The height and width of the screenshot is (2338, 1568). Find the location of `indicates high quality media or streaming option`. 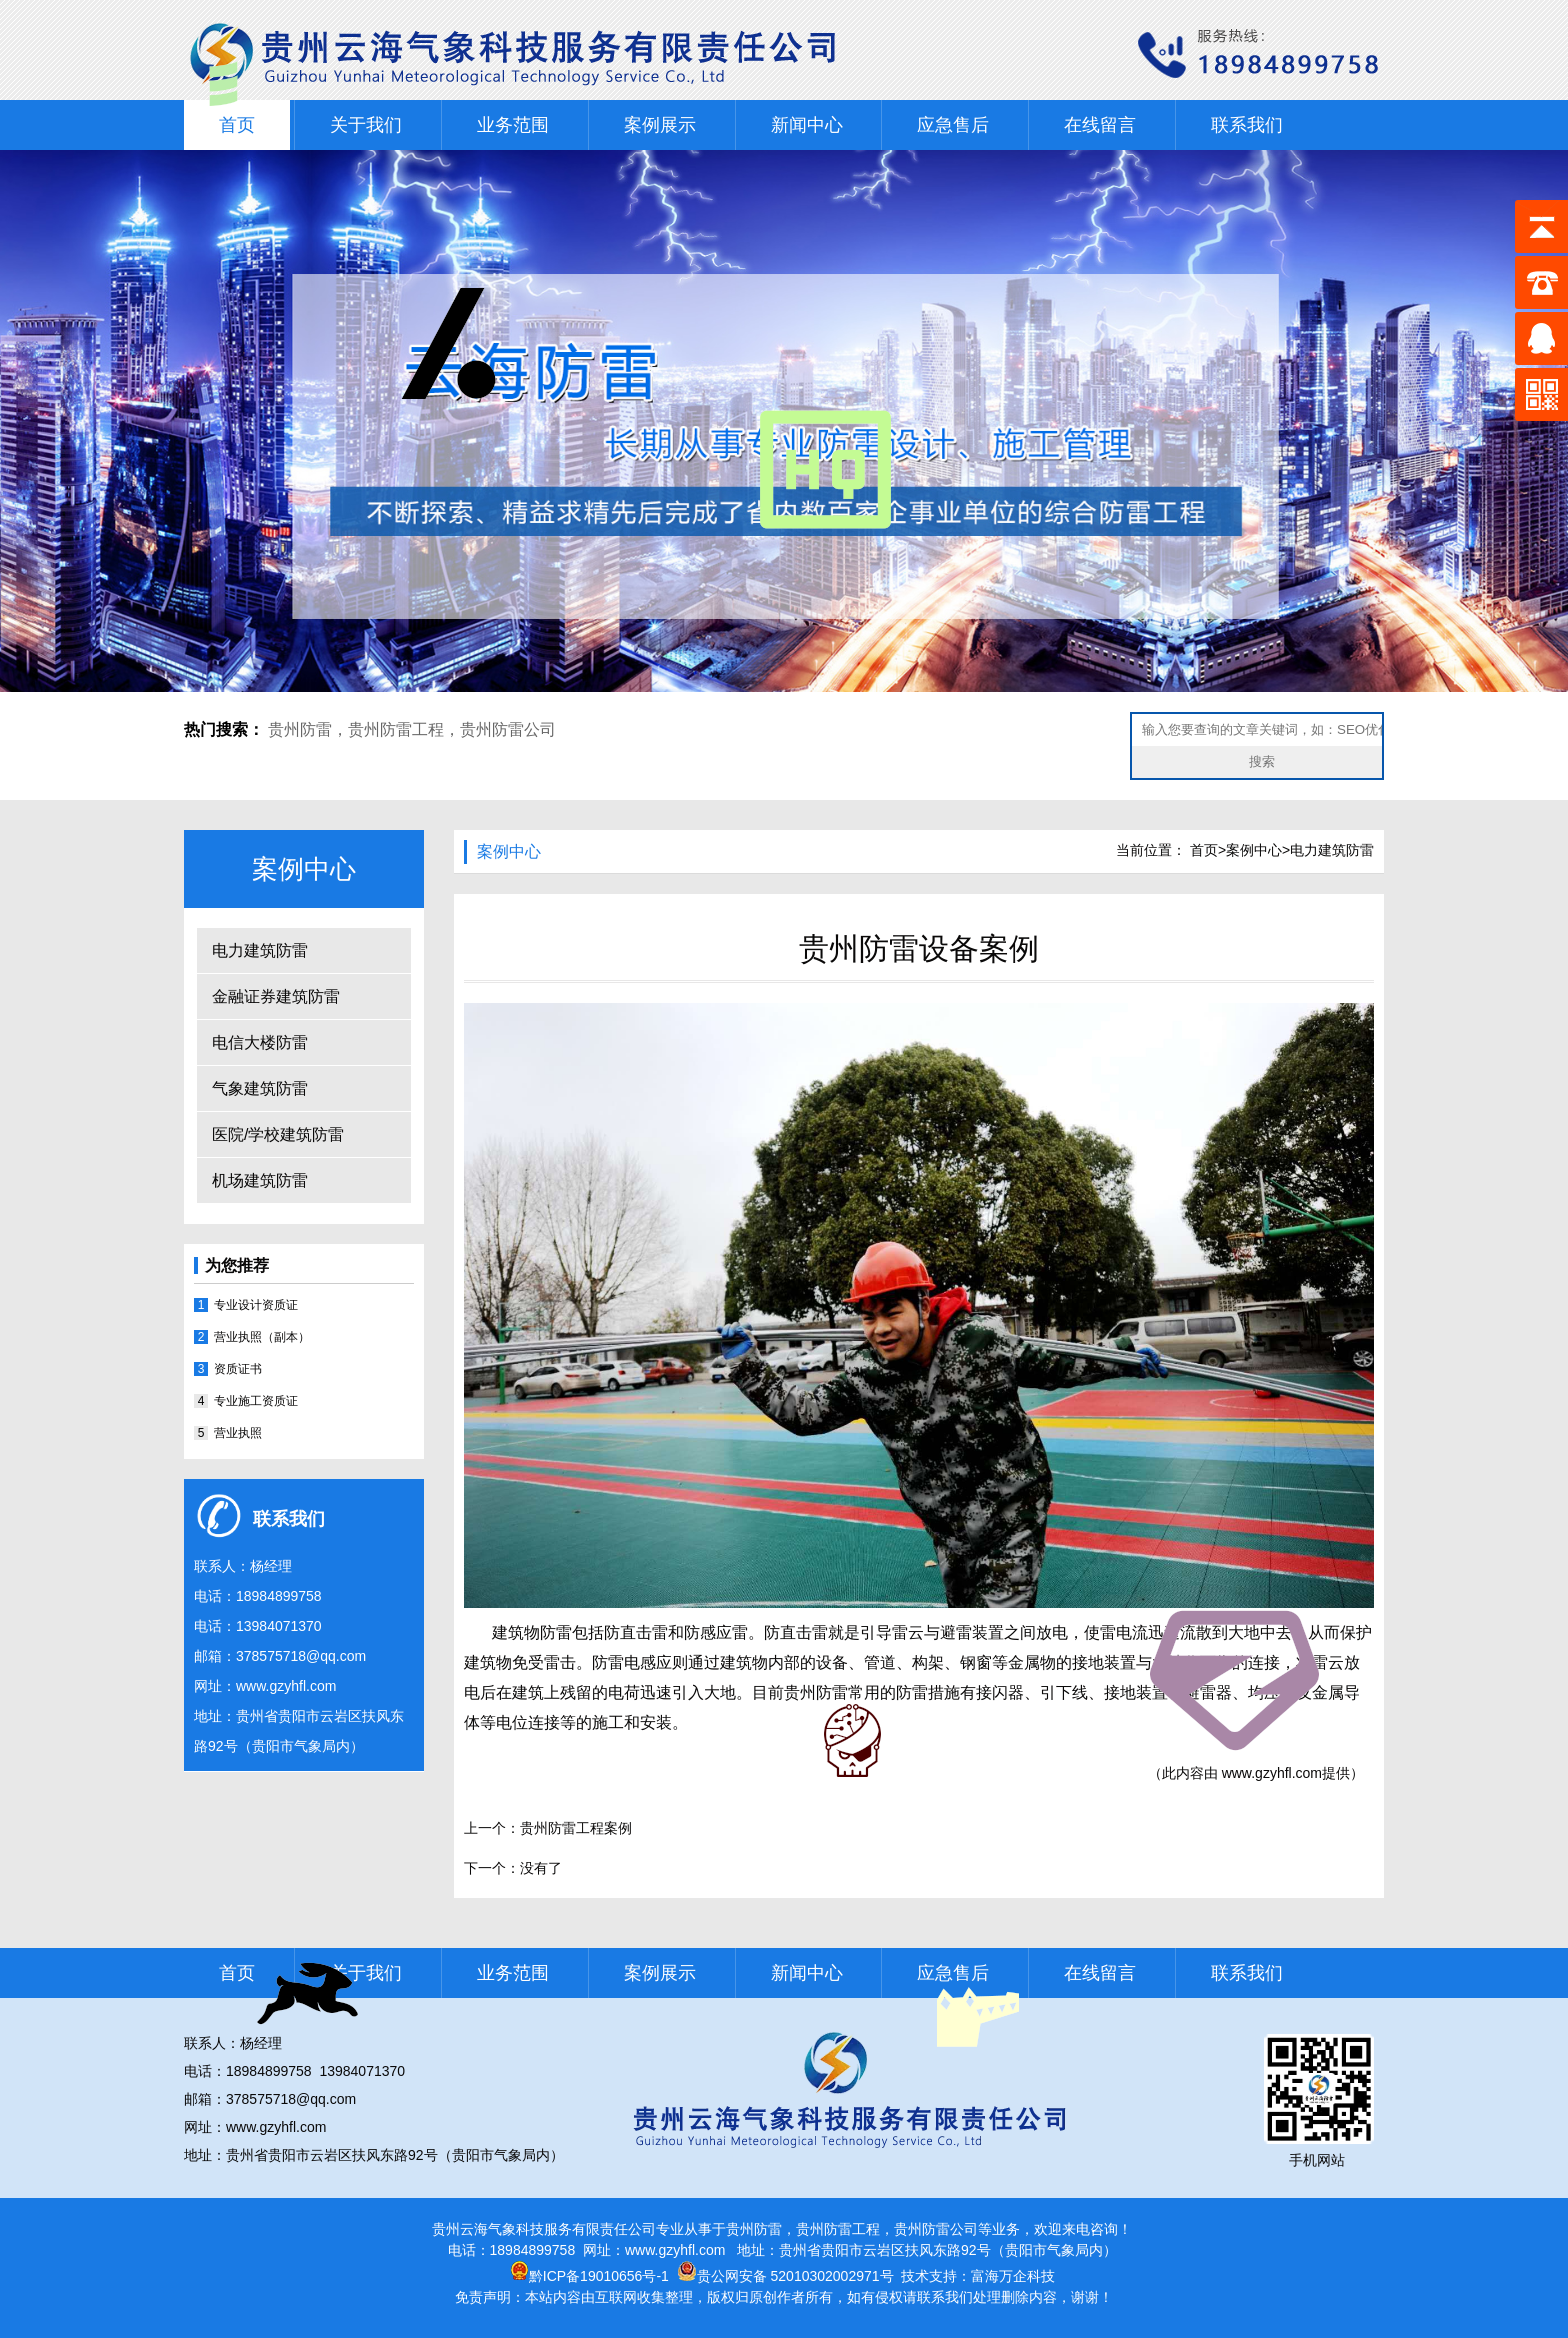

indicates high quality media or streaming option is located at coordinates (825, 469).